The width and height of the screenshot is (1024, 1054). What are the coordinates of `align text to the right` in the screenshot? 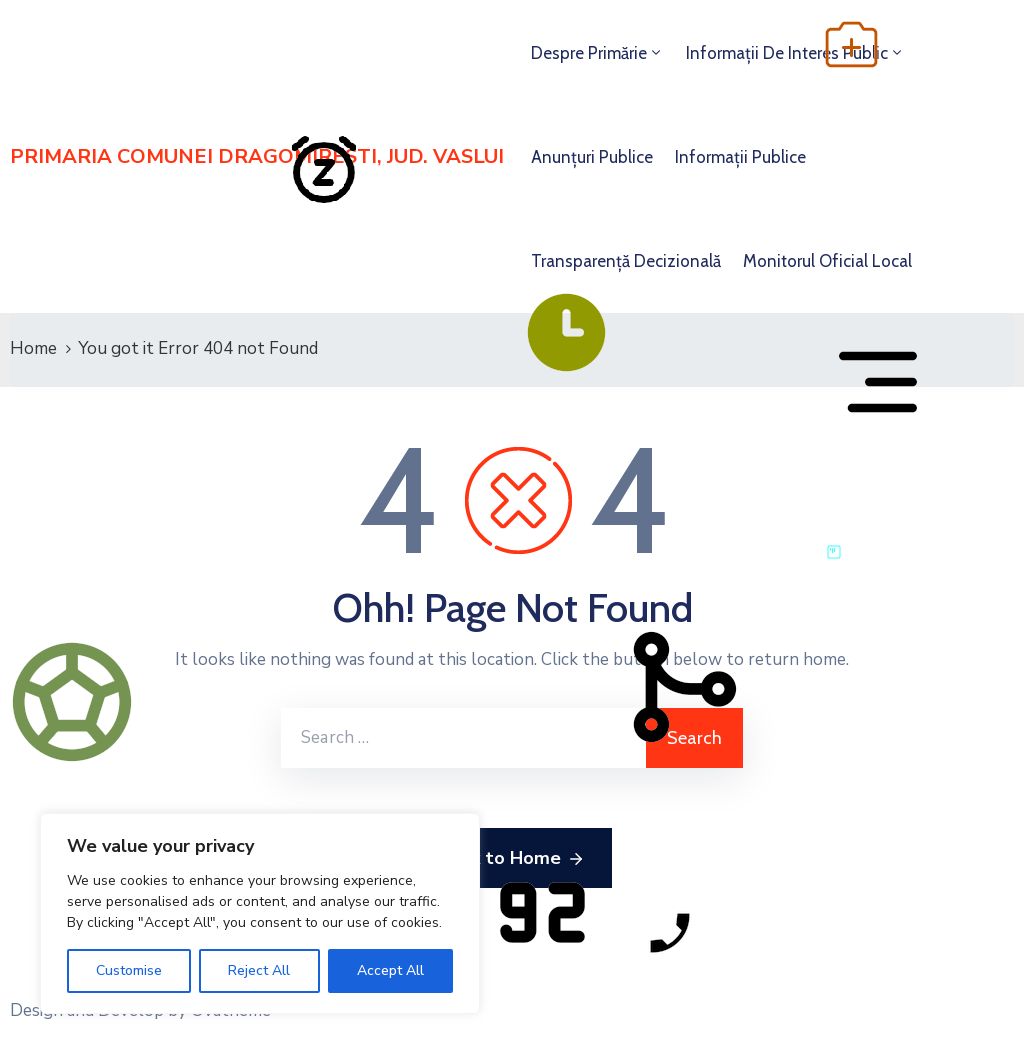 It's located at (878, 382).